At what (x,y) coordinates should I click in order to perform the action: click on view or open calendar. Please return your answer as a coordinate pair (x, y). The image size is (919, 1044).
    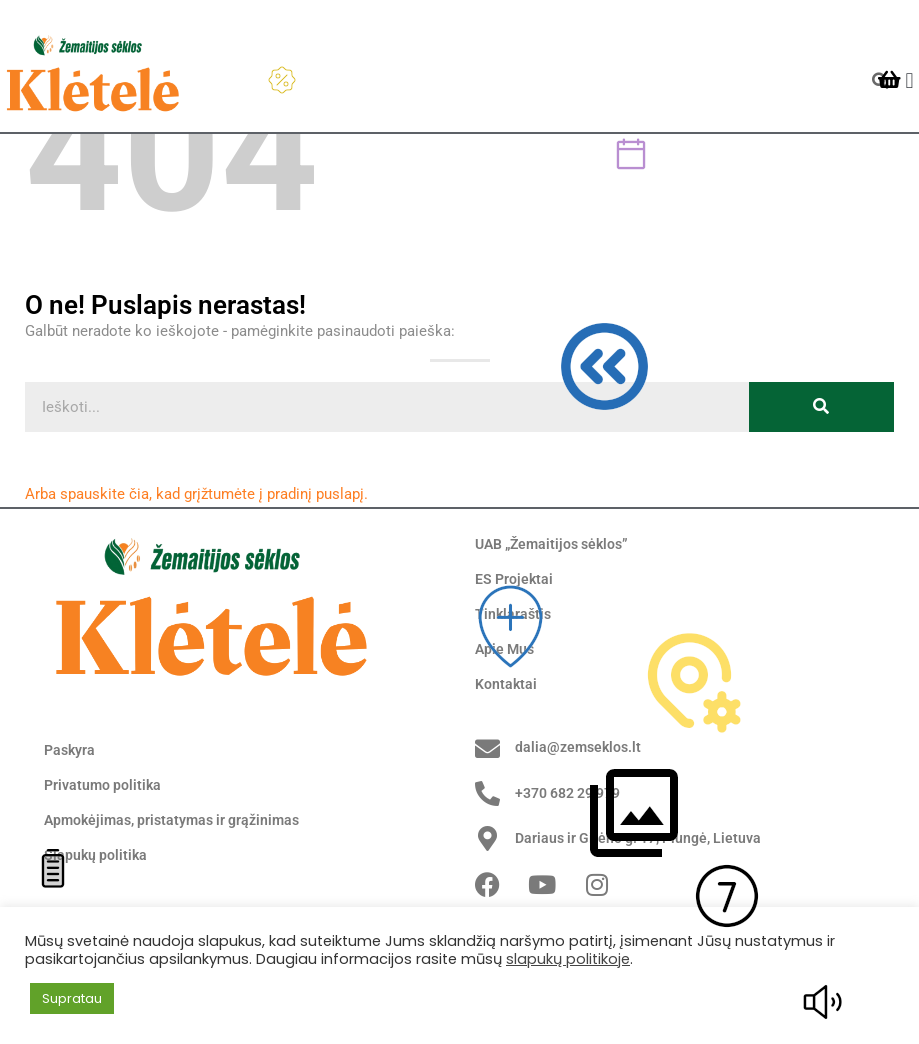
    Looking at the image, I should click on (631, 155).